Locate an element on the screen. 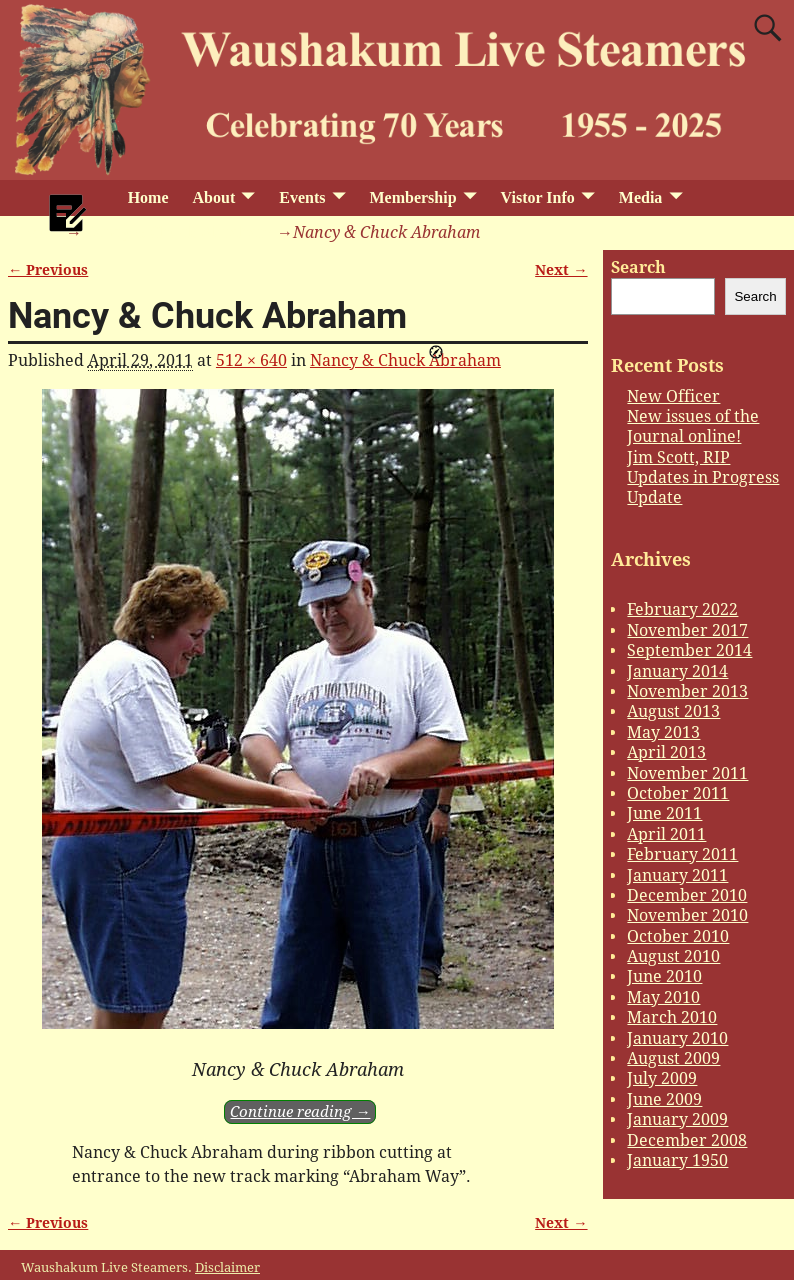  open safari web browser is located at coordinates (436, 352).